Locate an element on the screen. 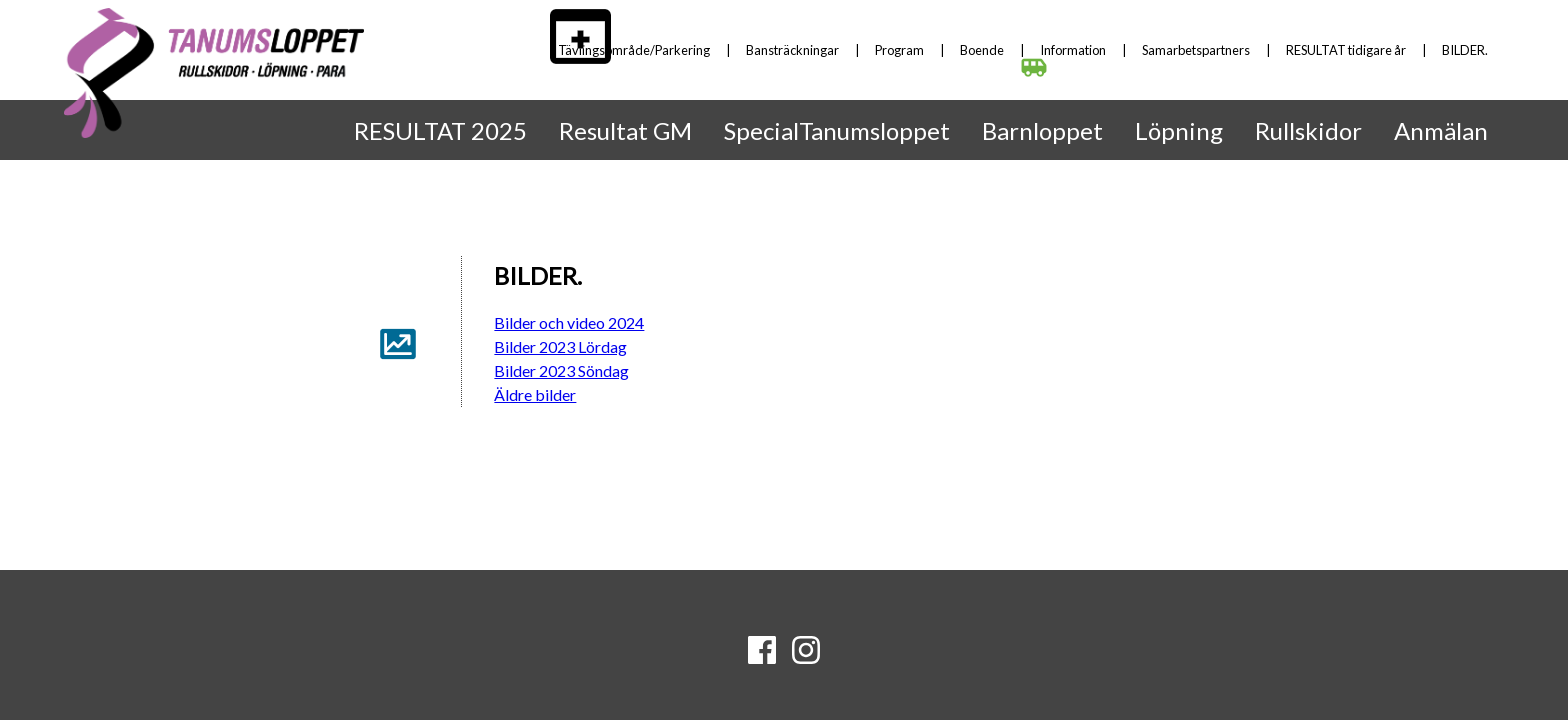 This screenshot has width=1568, height=720. view analytics or performance metrics is located at coordinates (398, 344).